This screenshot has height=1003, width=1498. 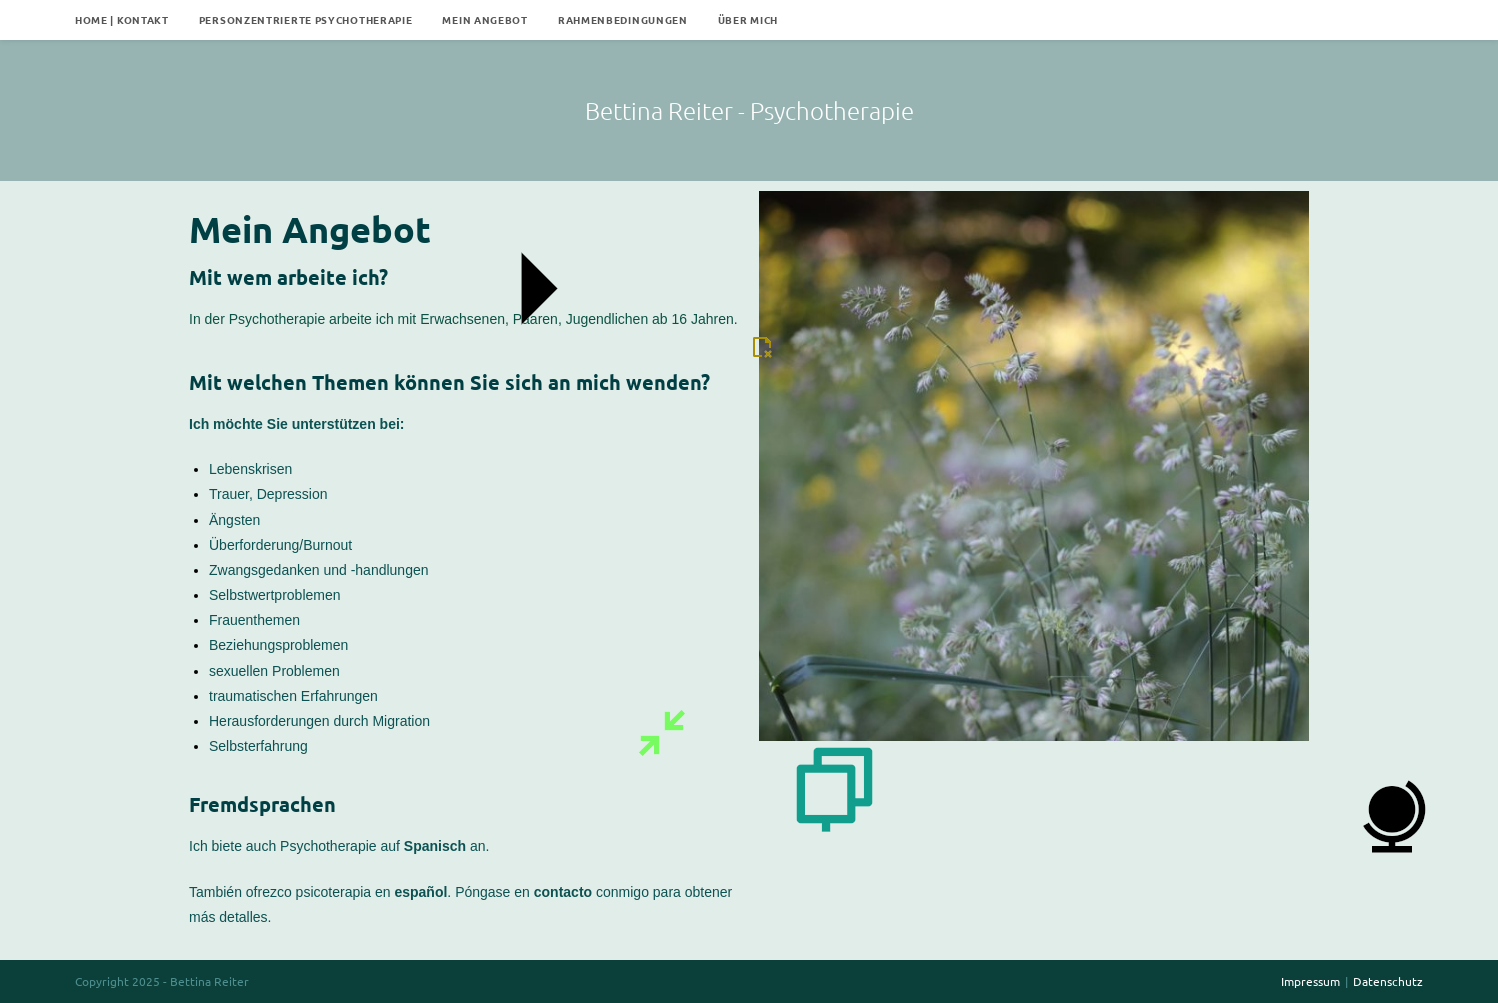 I want to click on navigate to the next item or screen, so click(x=533, y=288).